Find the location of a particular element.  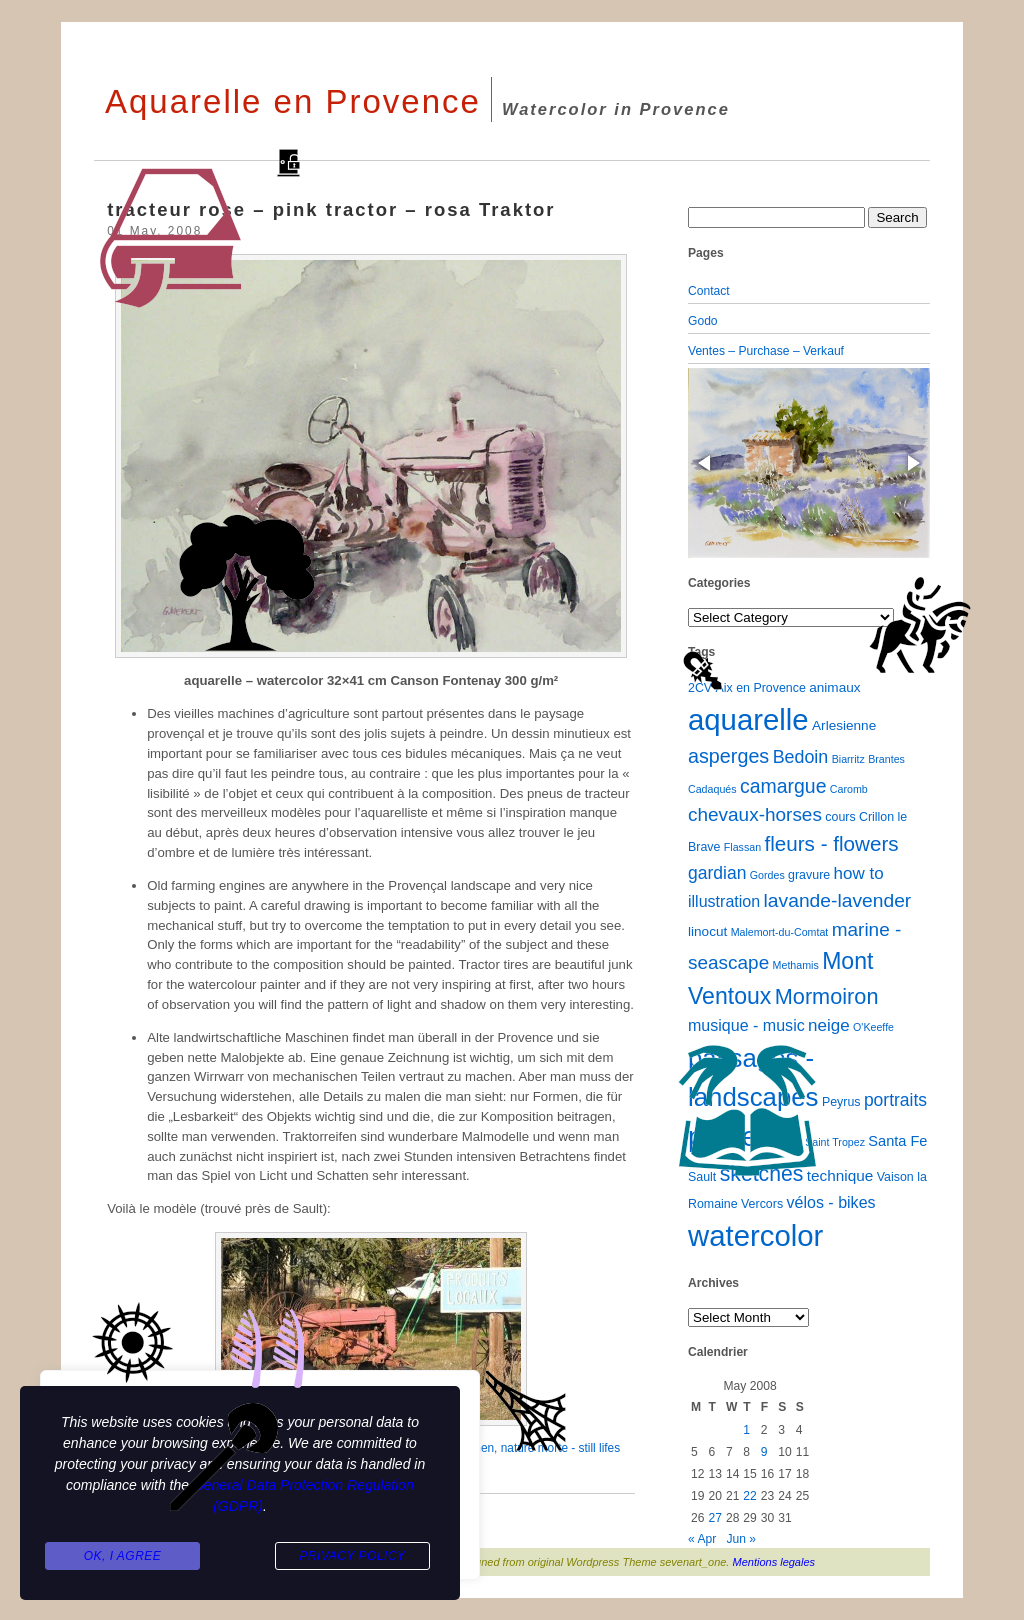

select cavalry unit type is located at coordinates (920, 625).